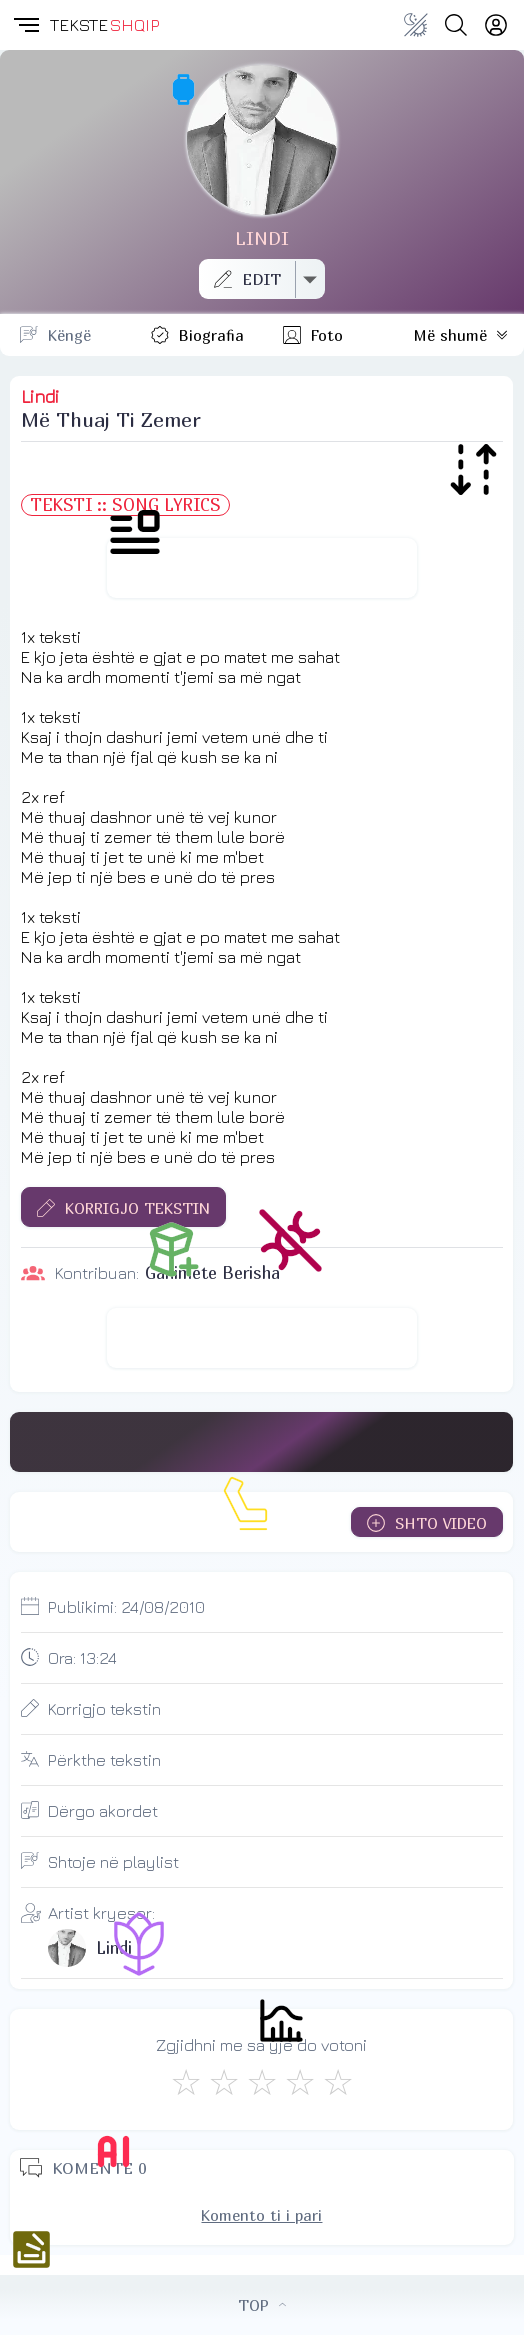 The height and width of the screenshot is (2335, 524). Describe the element at coordinates (183, 89) in the screenshot. I see `access smartwatch settings` at that location.